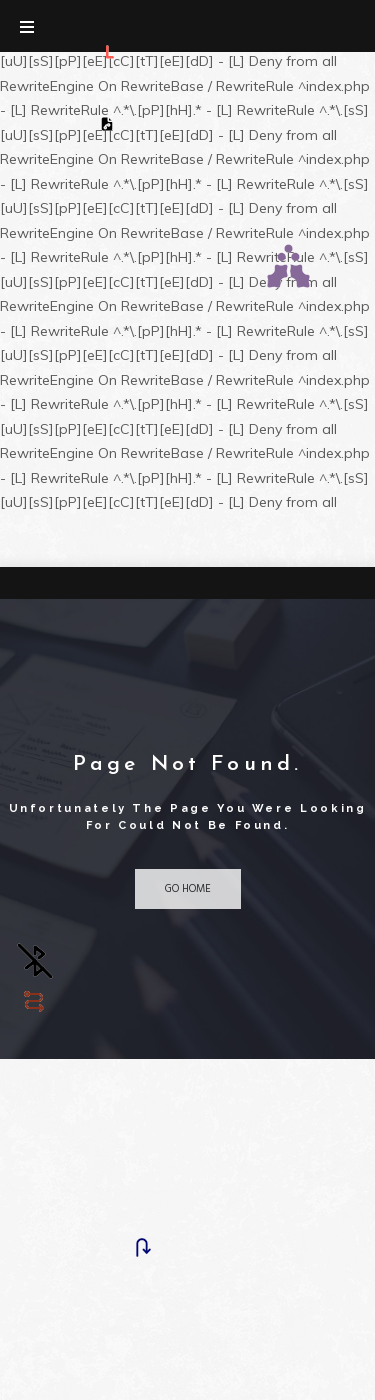 This screenshot has height=1400, width=375. I want to click on indicates a lowercase "L" character or letter identifier, so click(110, 52).